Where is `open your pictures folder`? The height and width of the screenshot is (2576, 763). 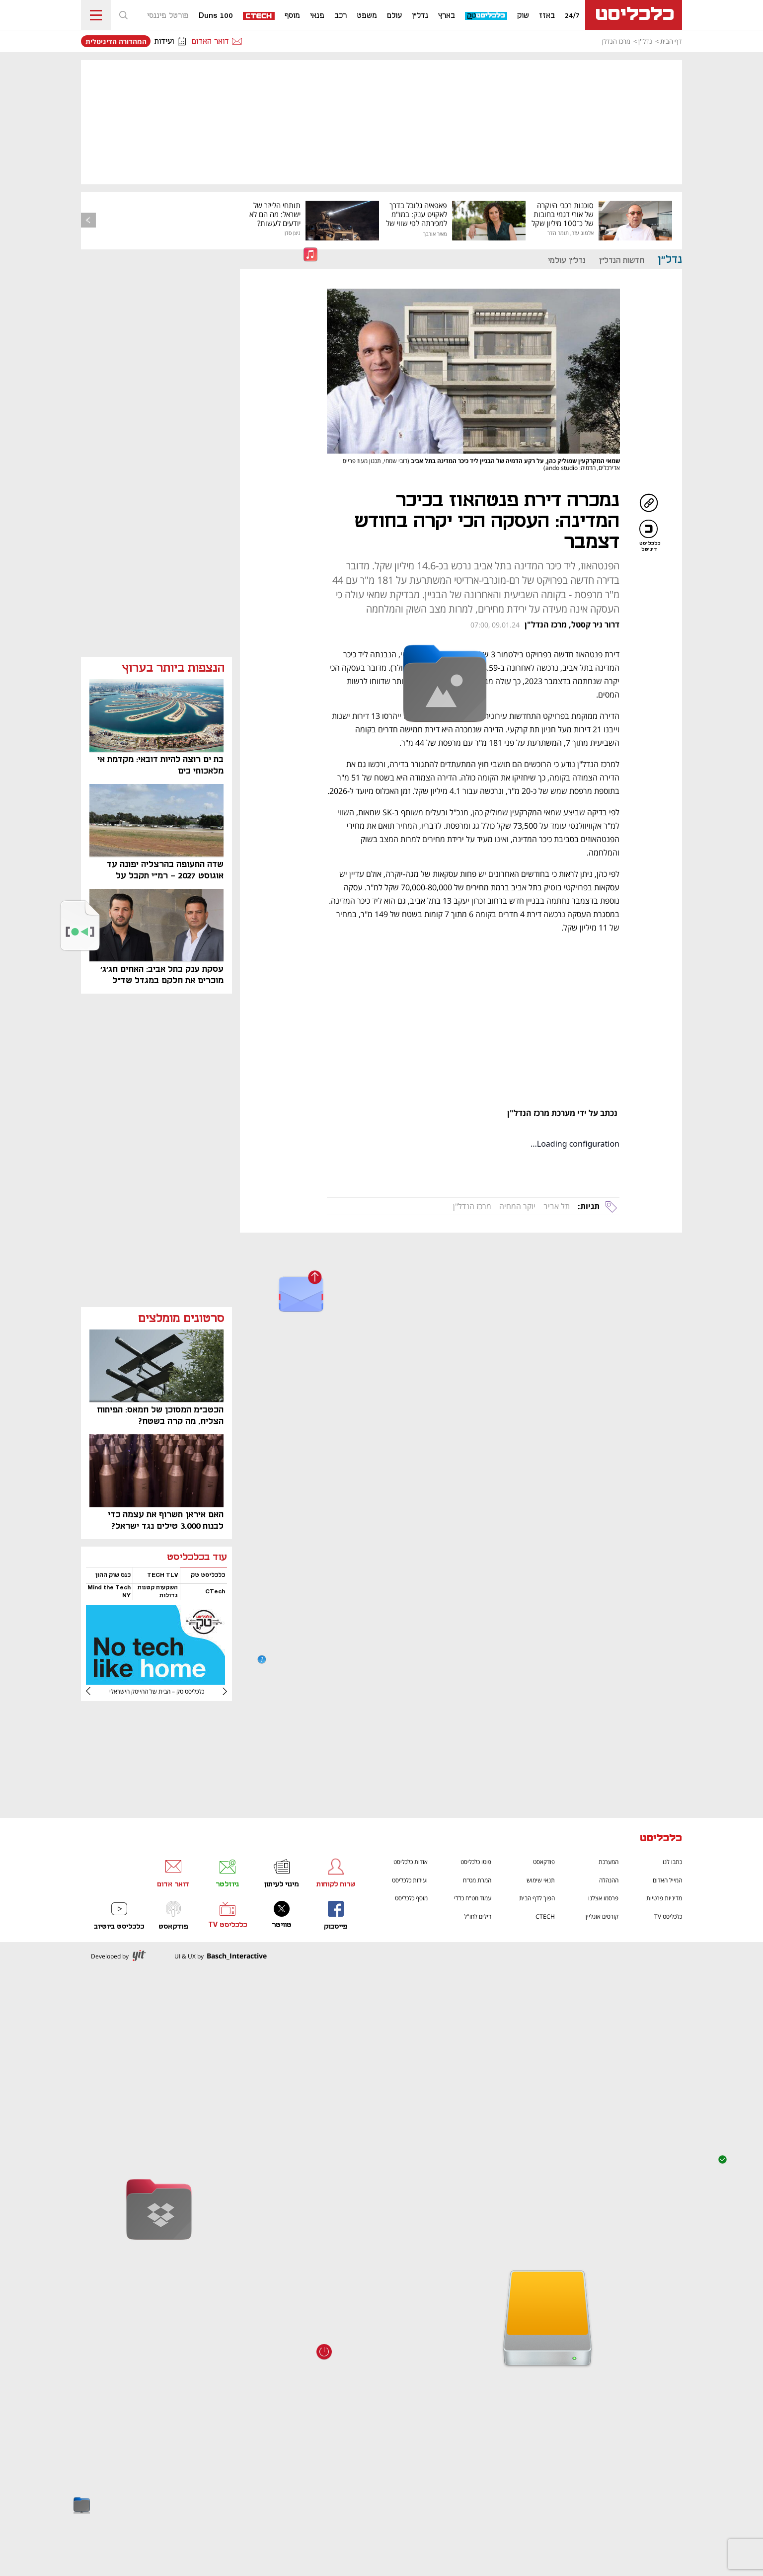 open your pictures folder is located at coordinates (445, 683).